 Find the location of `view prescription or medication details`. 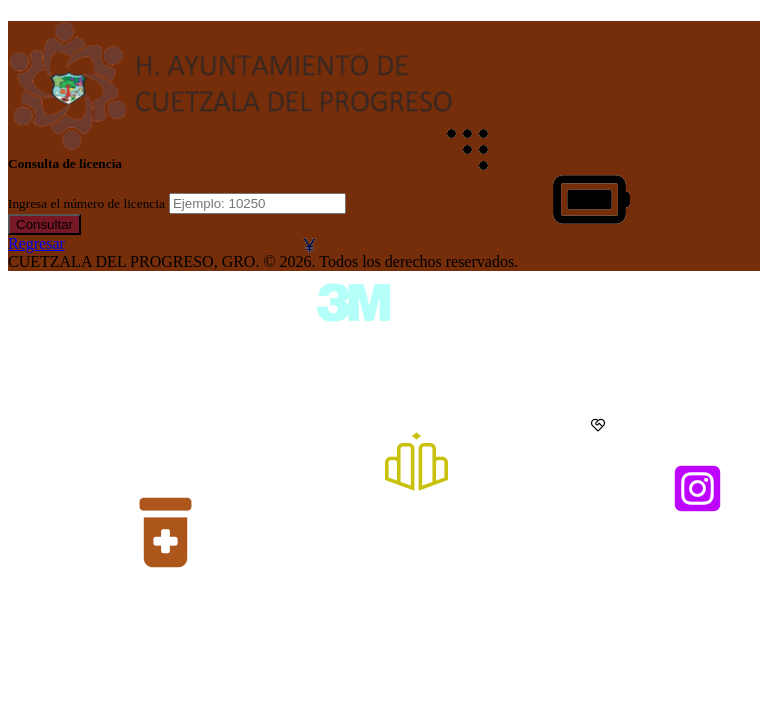

view prescription or medication details is located at coordinates (165, 532).